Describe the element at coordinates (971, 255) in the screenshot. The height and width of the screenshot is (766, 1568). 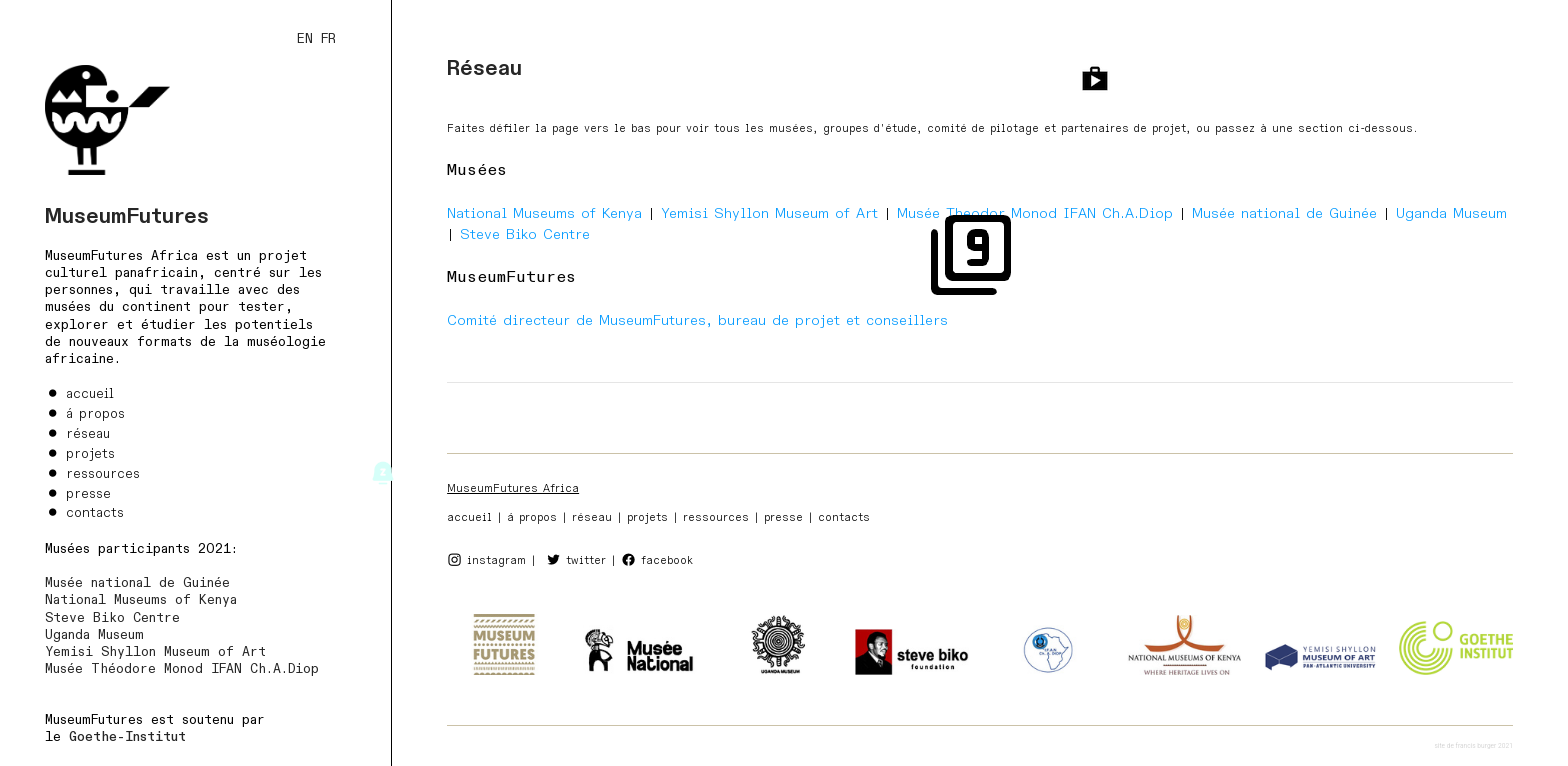
I see `indicates 9 items or layers stacked` at that location.